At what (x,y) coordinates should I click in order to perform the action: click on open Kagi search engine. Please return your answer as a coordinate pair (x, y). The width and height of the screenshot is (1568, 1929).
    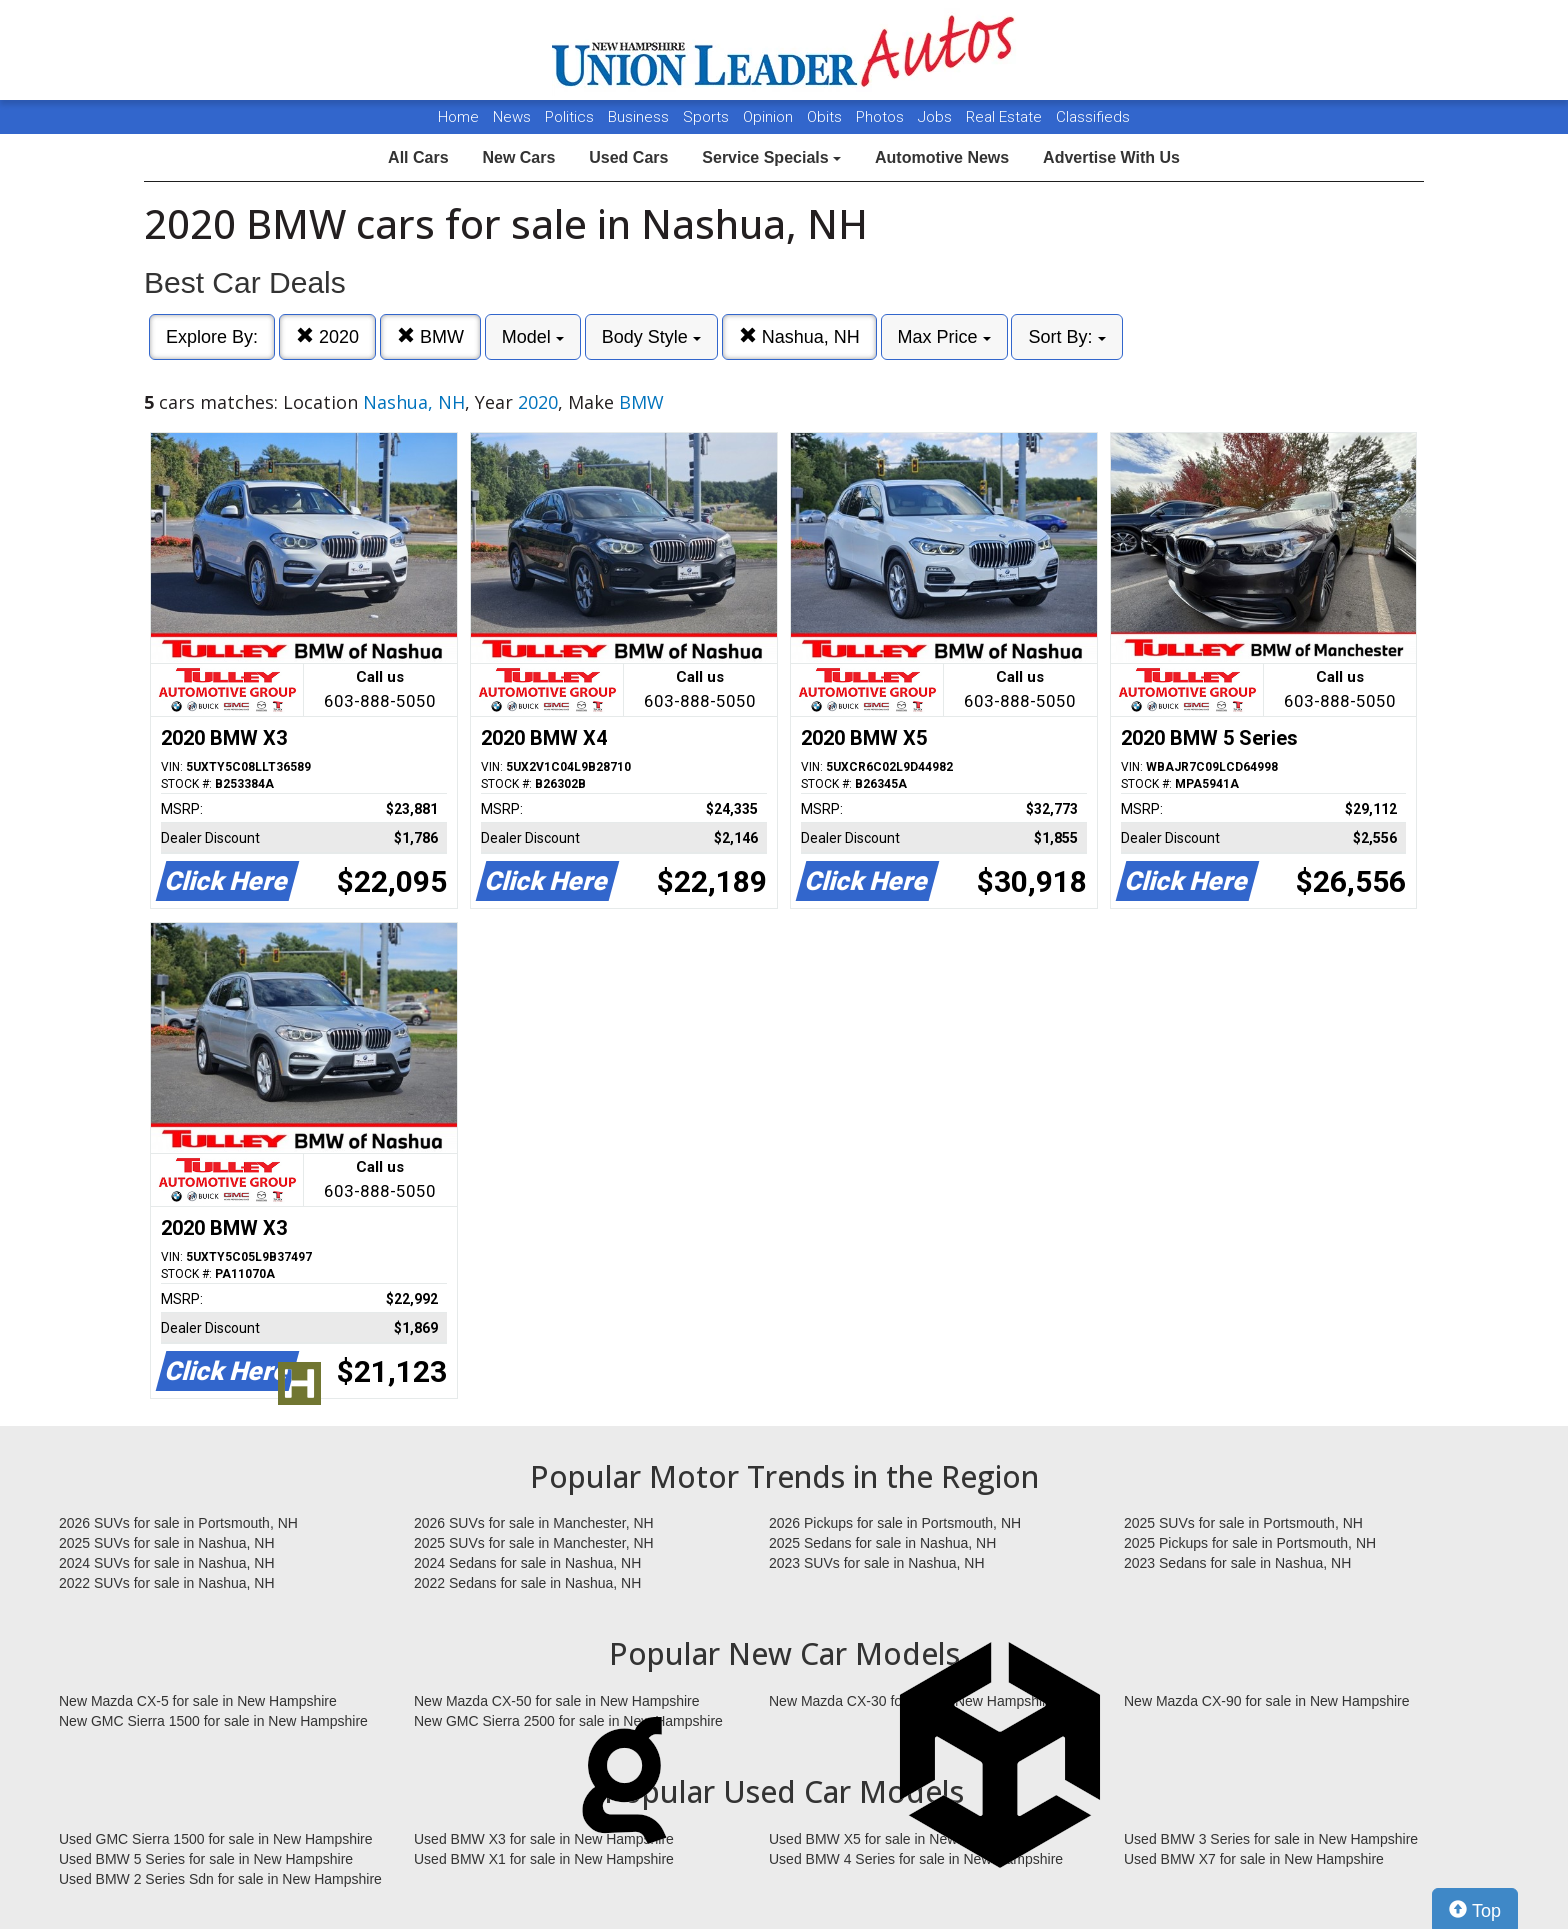
    Looking at the image, I should click on (624, 1780).